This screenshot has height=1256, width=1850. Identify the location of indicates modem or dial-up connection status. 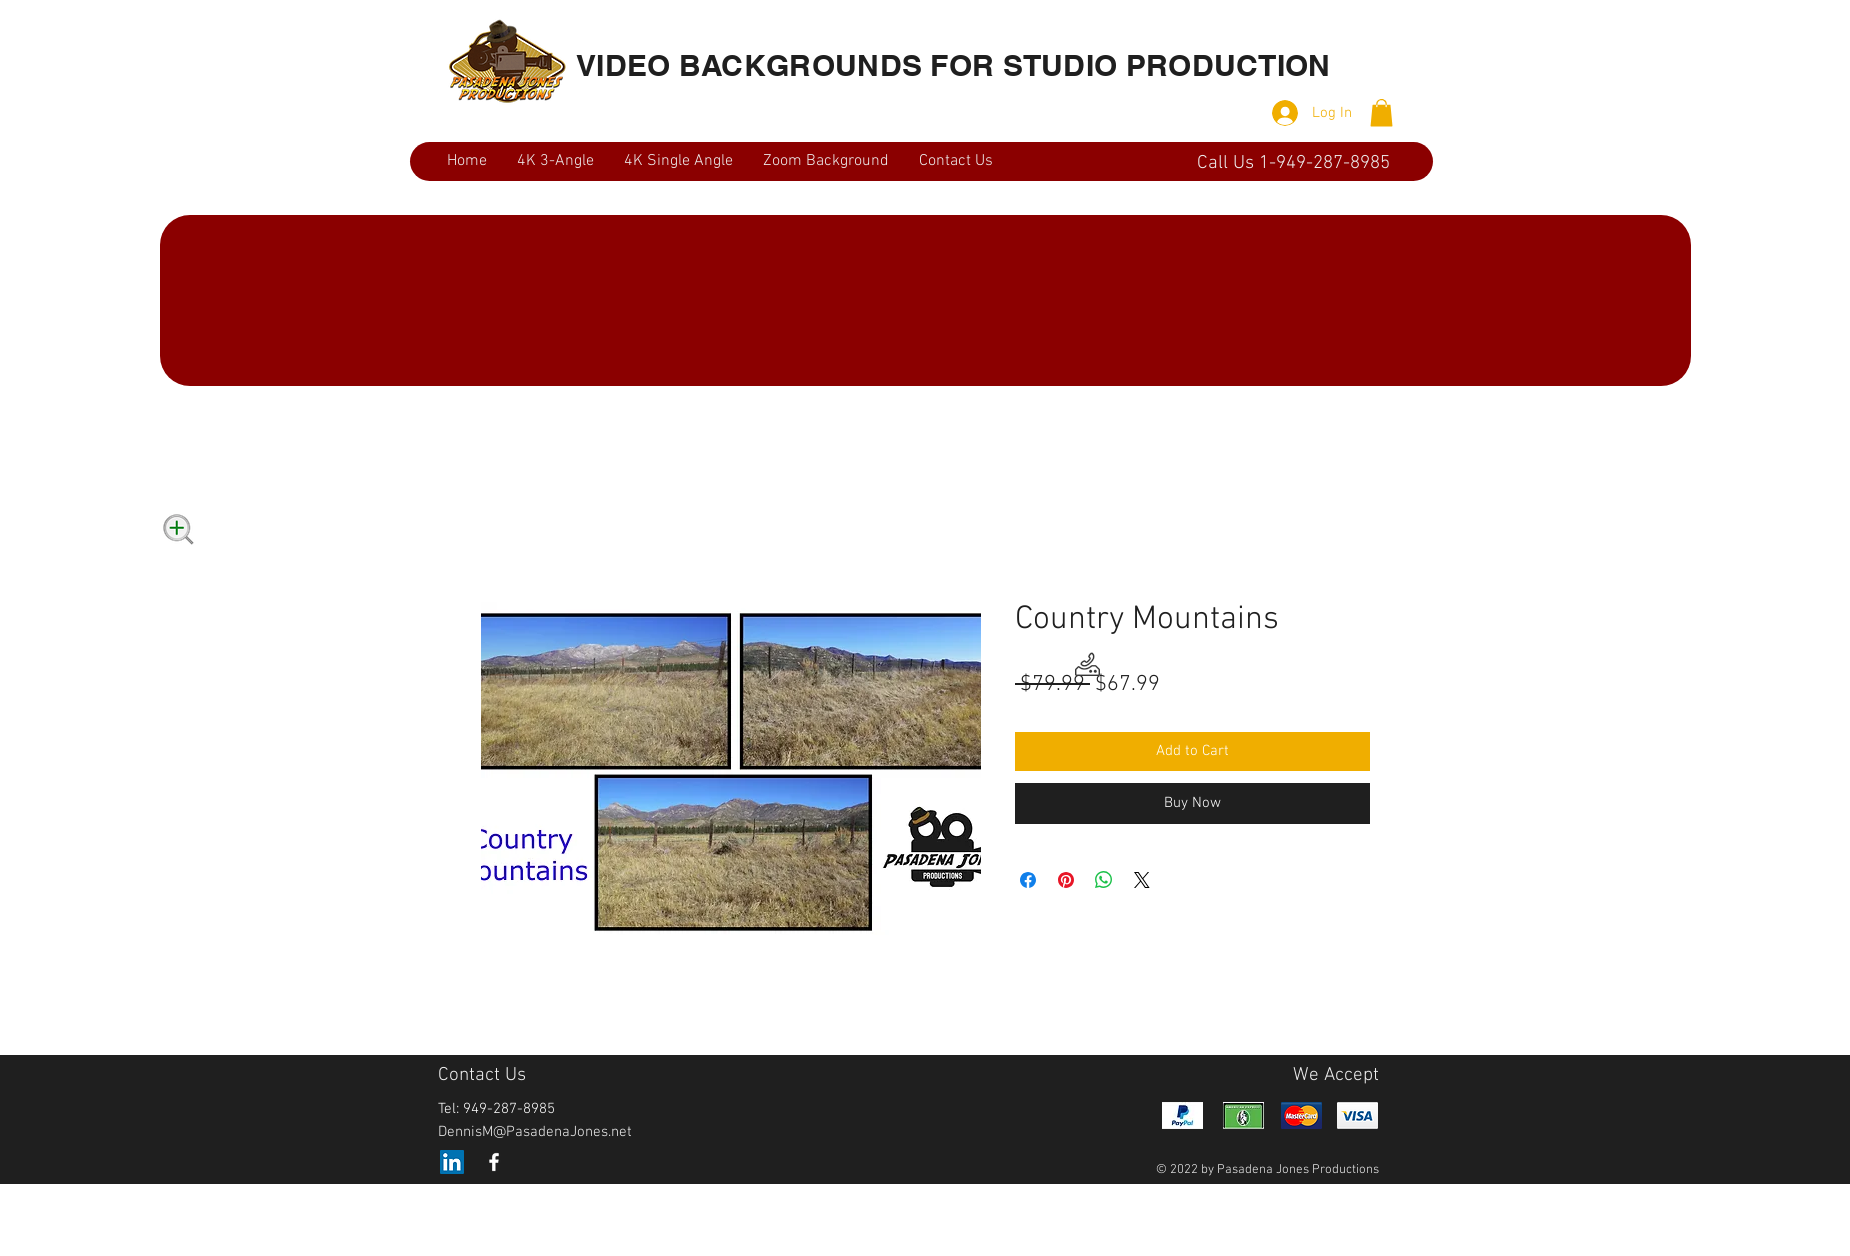
(1087, 663).